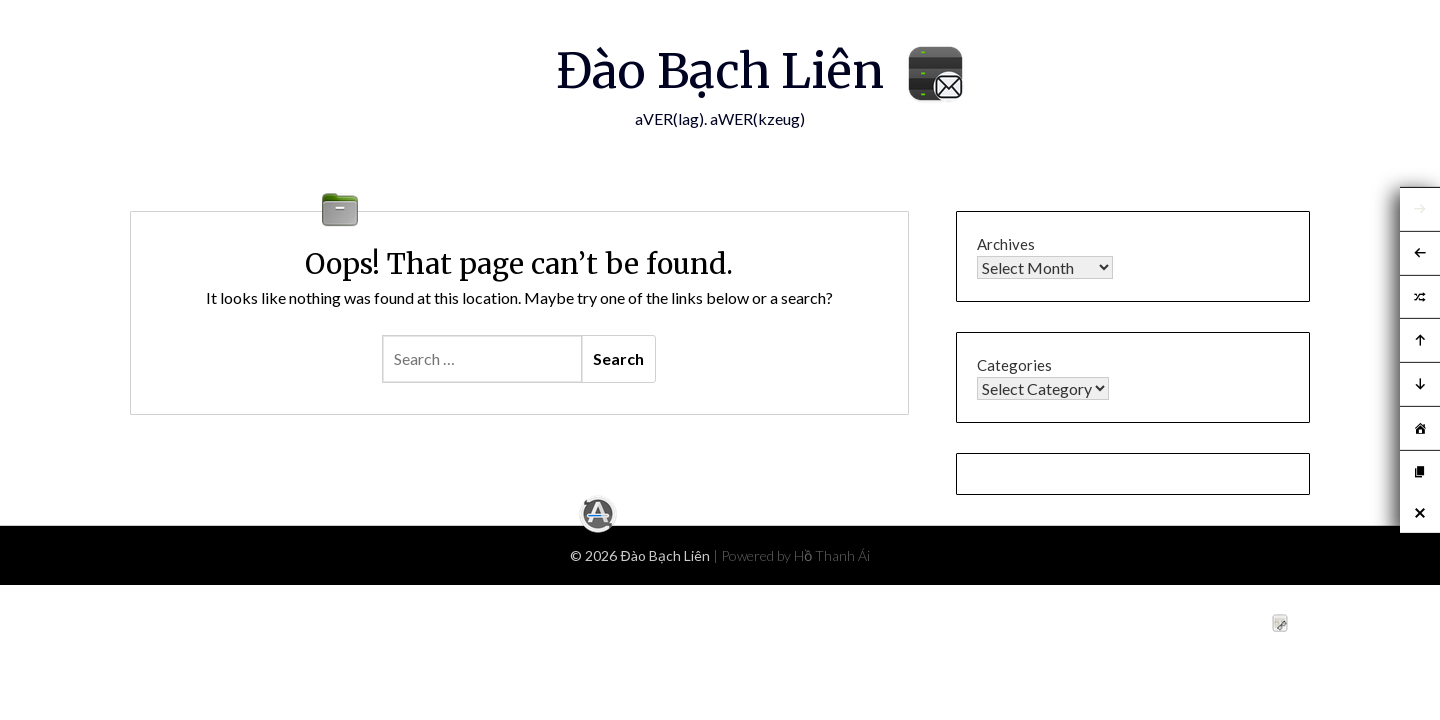 Image resolution: width=1440 pixels, height=720 pixels. Describe the element at coordinates (598, 514) in the screenshot. I see `check for and install system software updates` at that location.